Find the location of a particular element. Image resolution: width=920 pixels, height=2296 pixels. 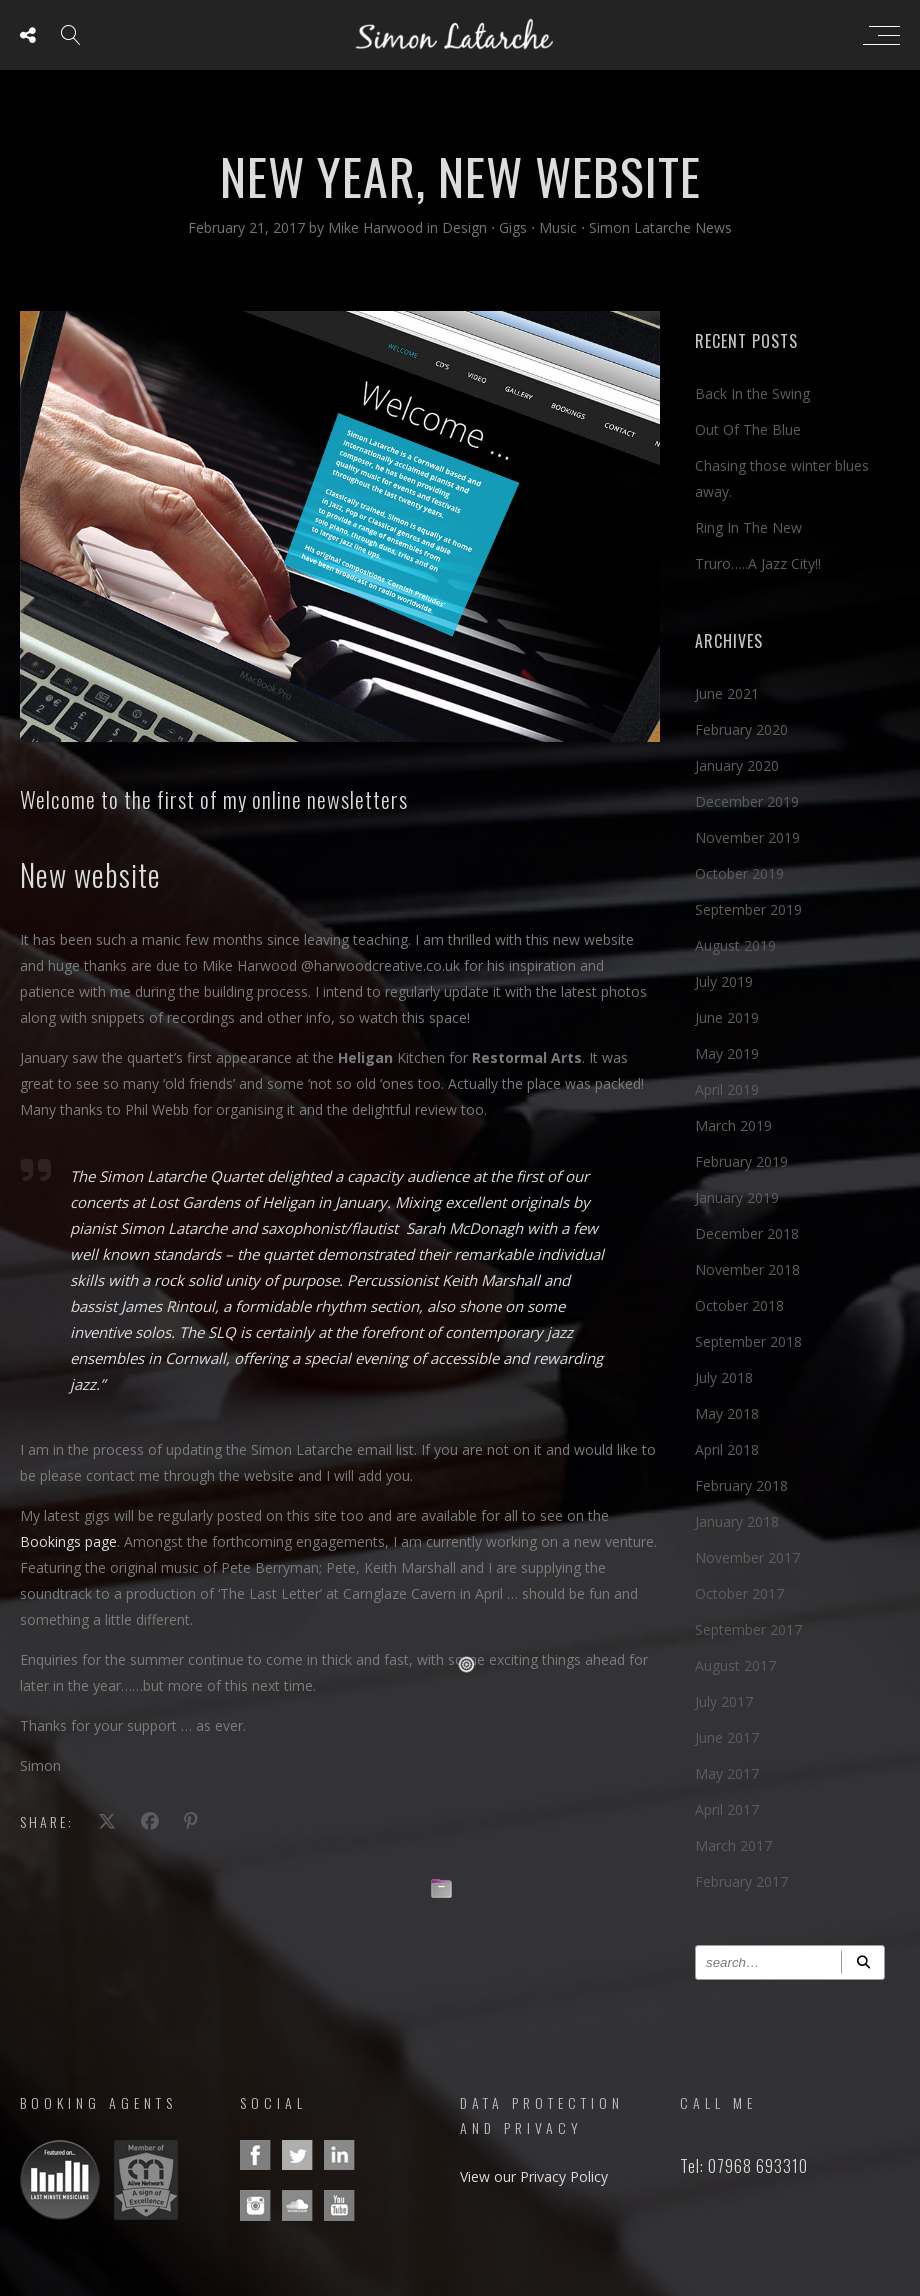

open the file manager application is located at coordinates (441, 1888).